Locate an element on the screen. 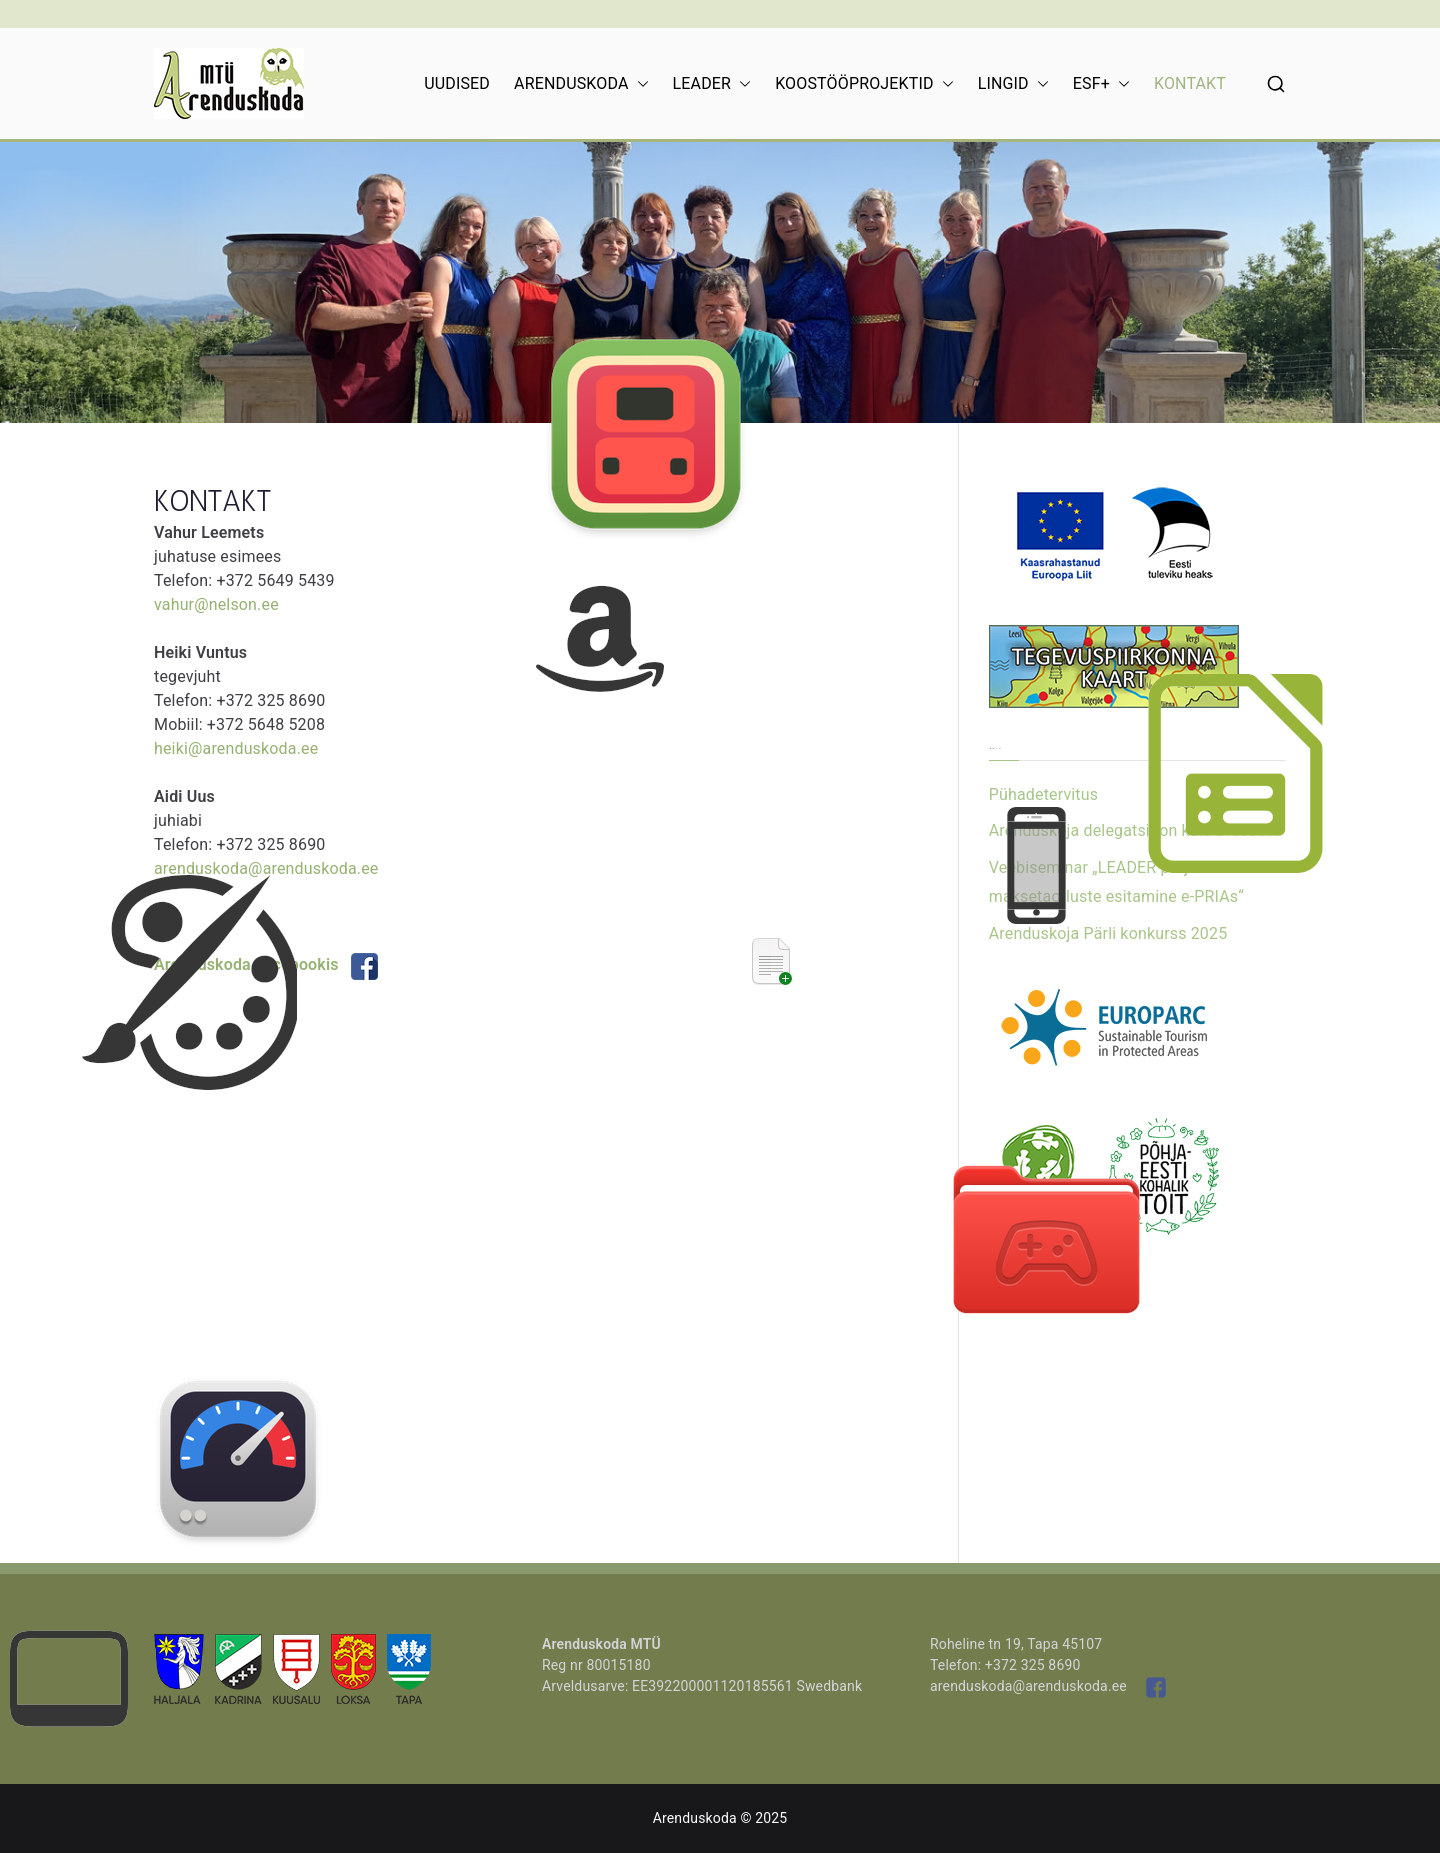  open your games folder is located at coordinates (1046, 1239).